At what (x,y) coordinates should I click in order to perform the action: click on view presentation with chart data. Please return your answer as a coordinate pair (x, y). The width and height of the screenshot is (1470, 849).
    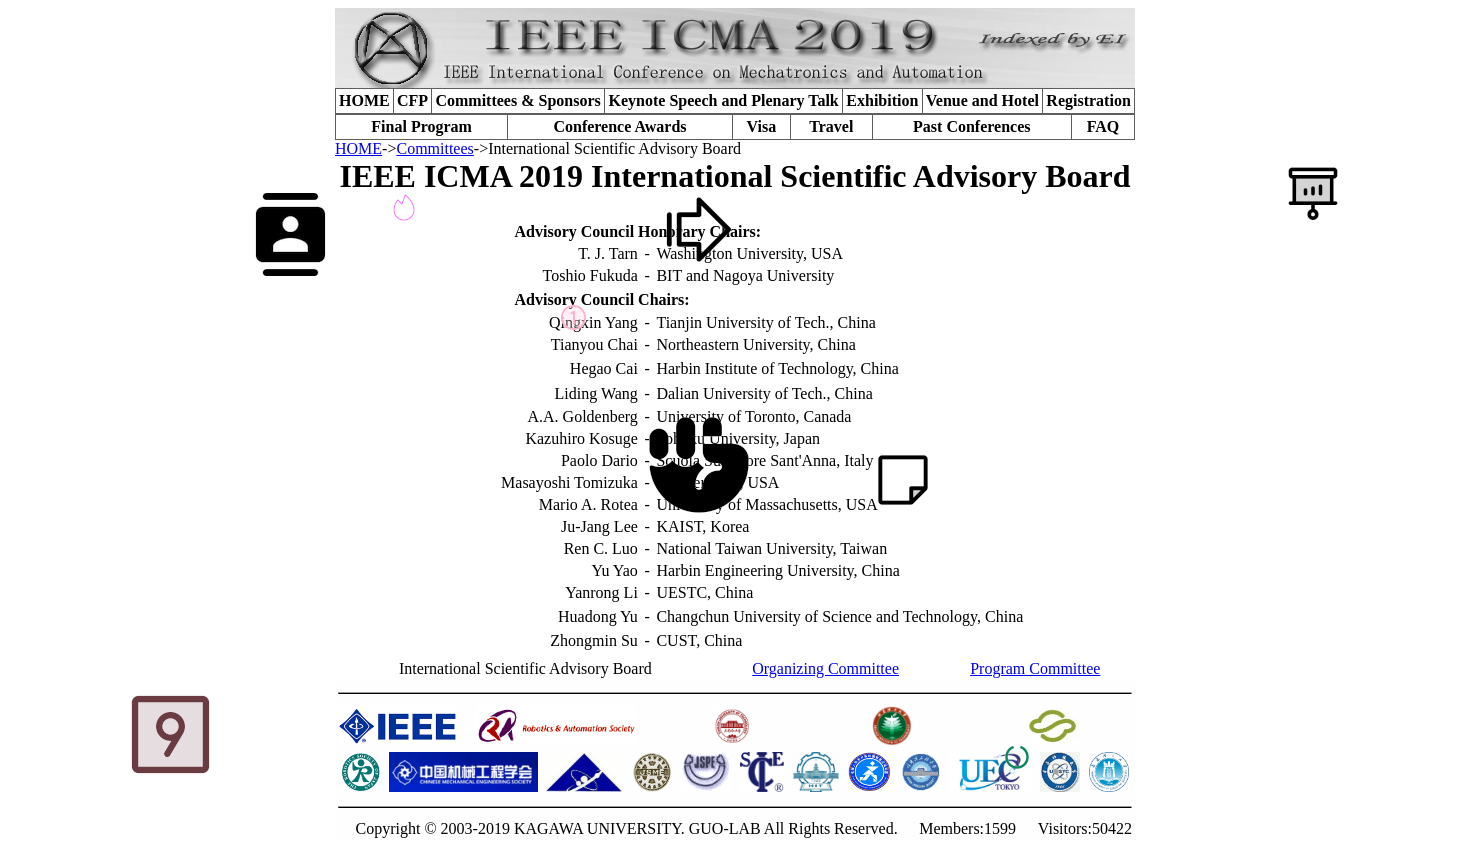
    Looking at the image, I should click on (1313, 190).